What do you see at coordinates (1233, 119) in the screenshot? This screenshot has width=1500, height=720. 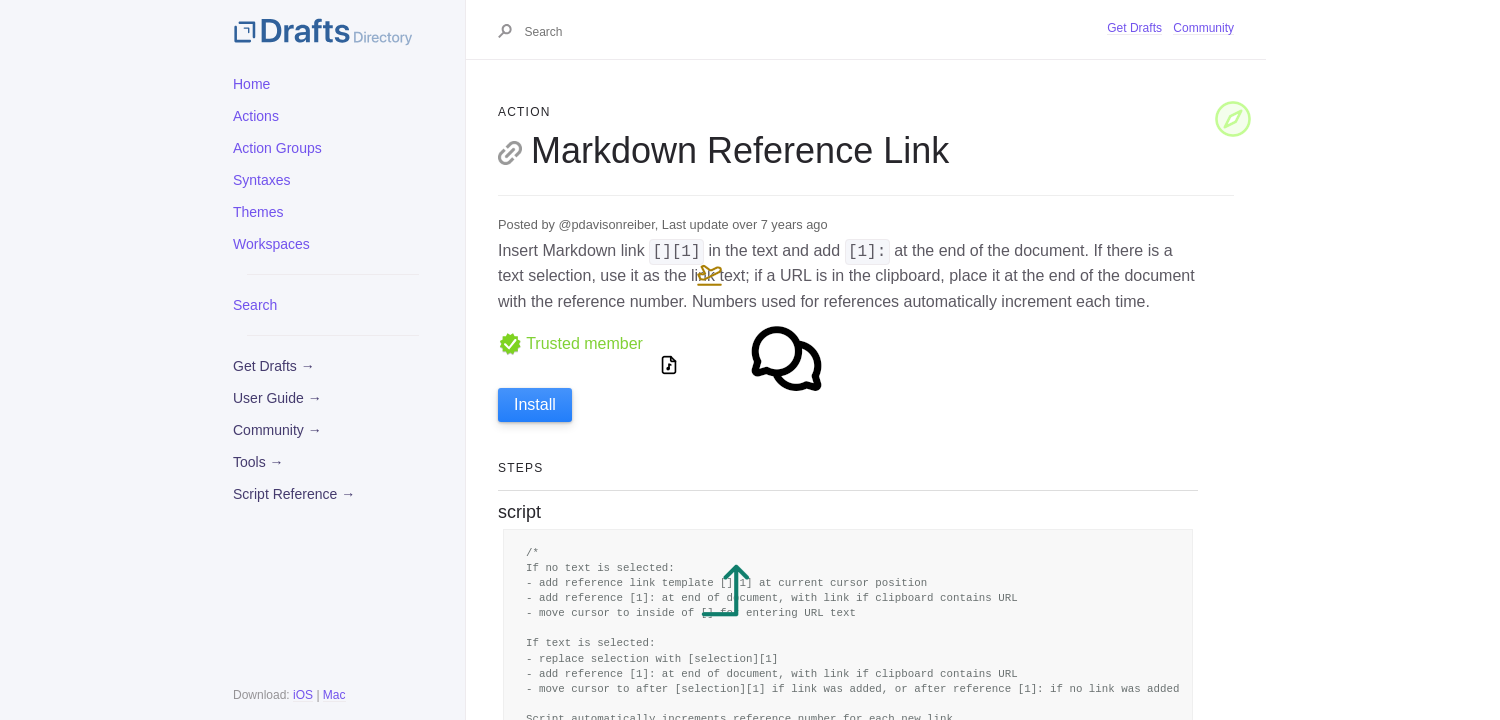 I see `access navigation or directions` at bounding box center [1233, 119].